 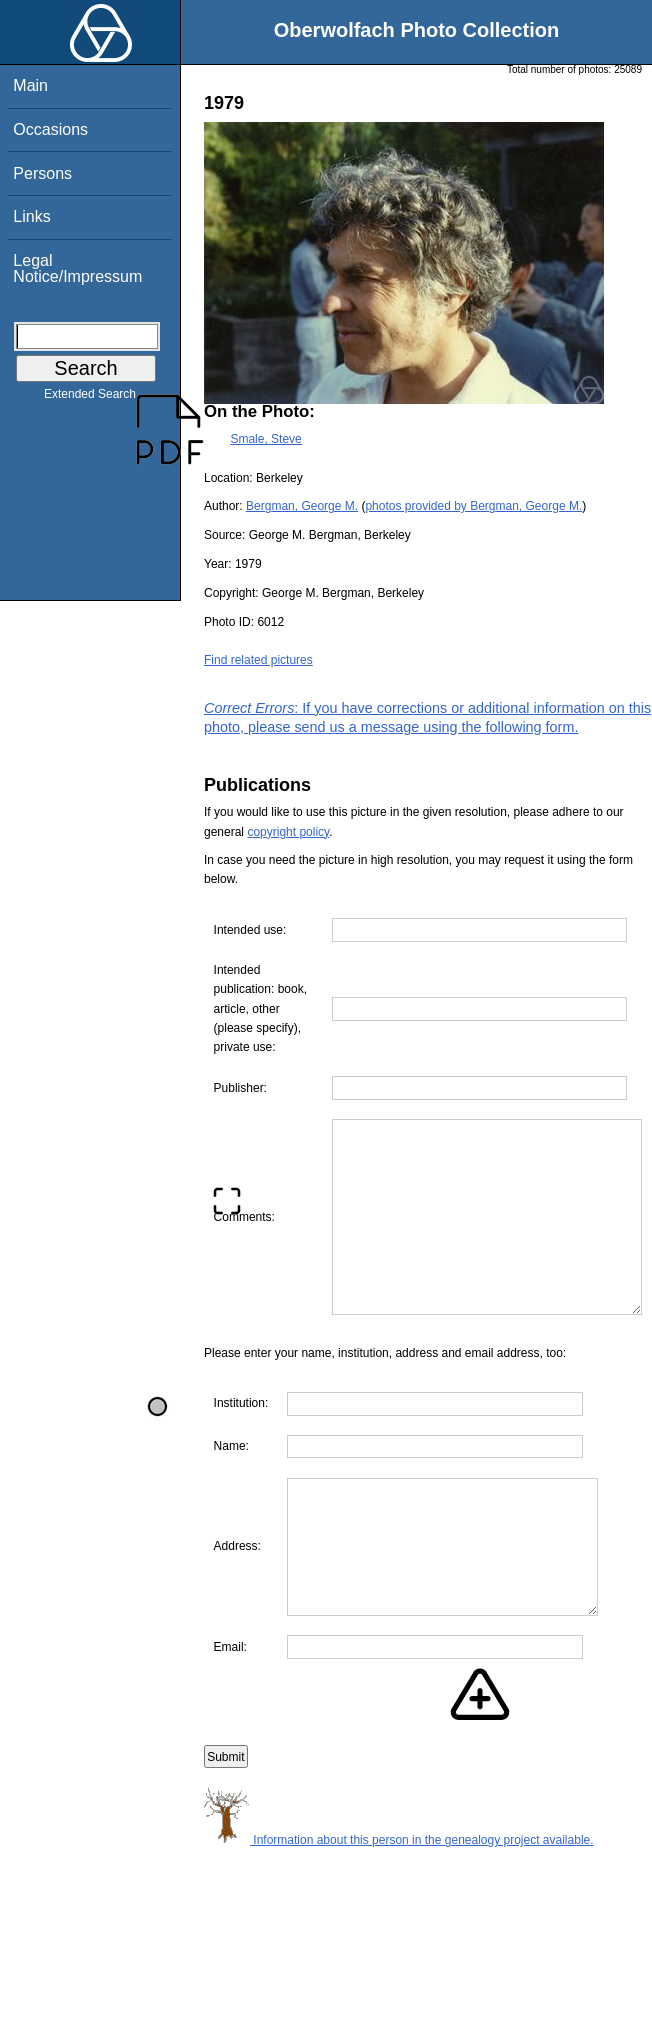 I want to click on view or open a PDF document, so click(x=168, y=432).